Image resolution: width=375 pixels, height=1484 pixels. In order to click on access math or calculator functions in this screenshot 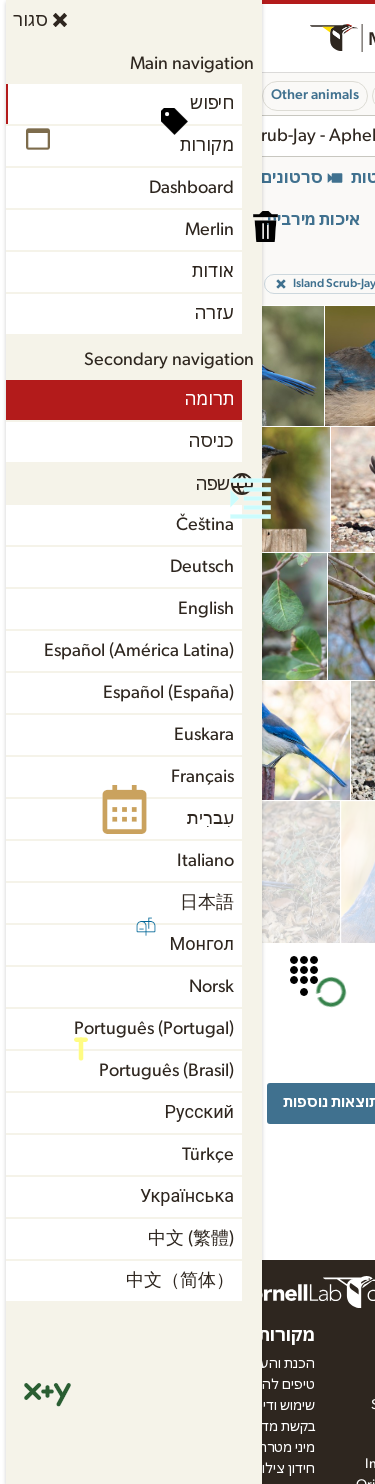, I will do `click(47, 1391)`.